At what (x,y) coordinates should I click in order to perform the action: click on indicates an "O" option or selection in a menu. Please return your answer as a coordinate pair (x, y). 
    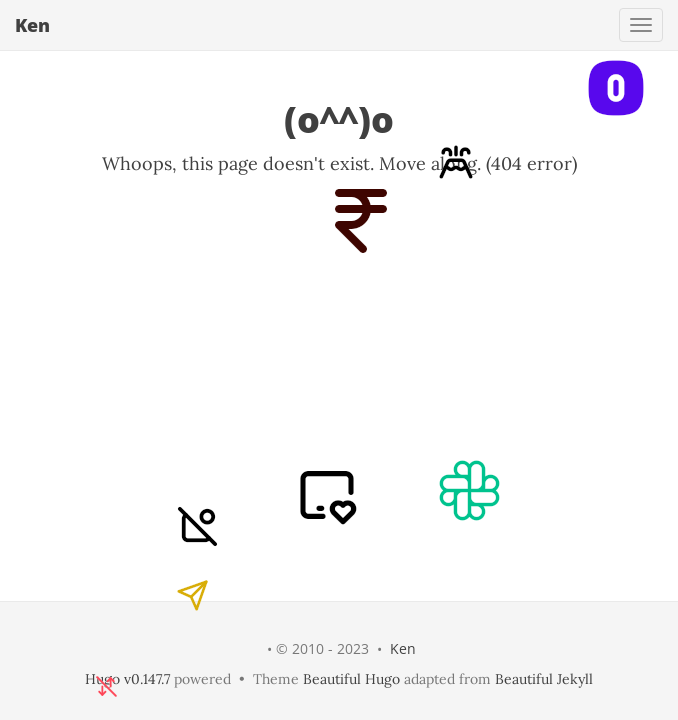
    Looking at the image, I should click on (616, 88).